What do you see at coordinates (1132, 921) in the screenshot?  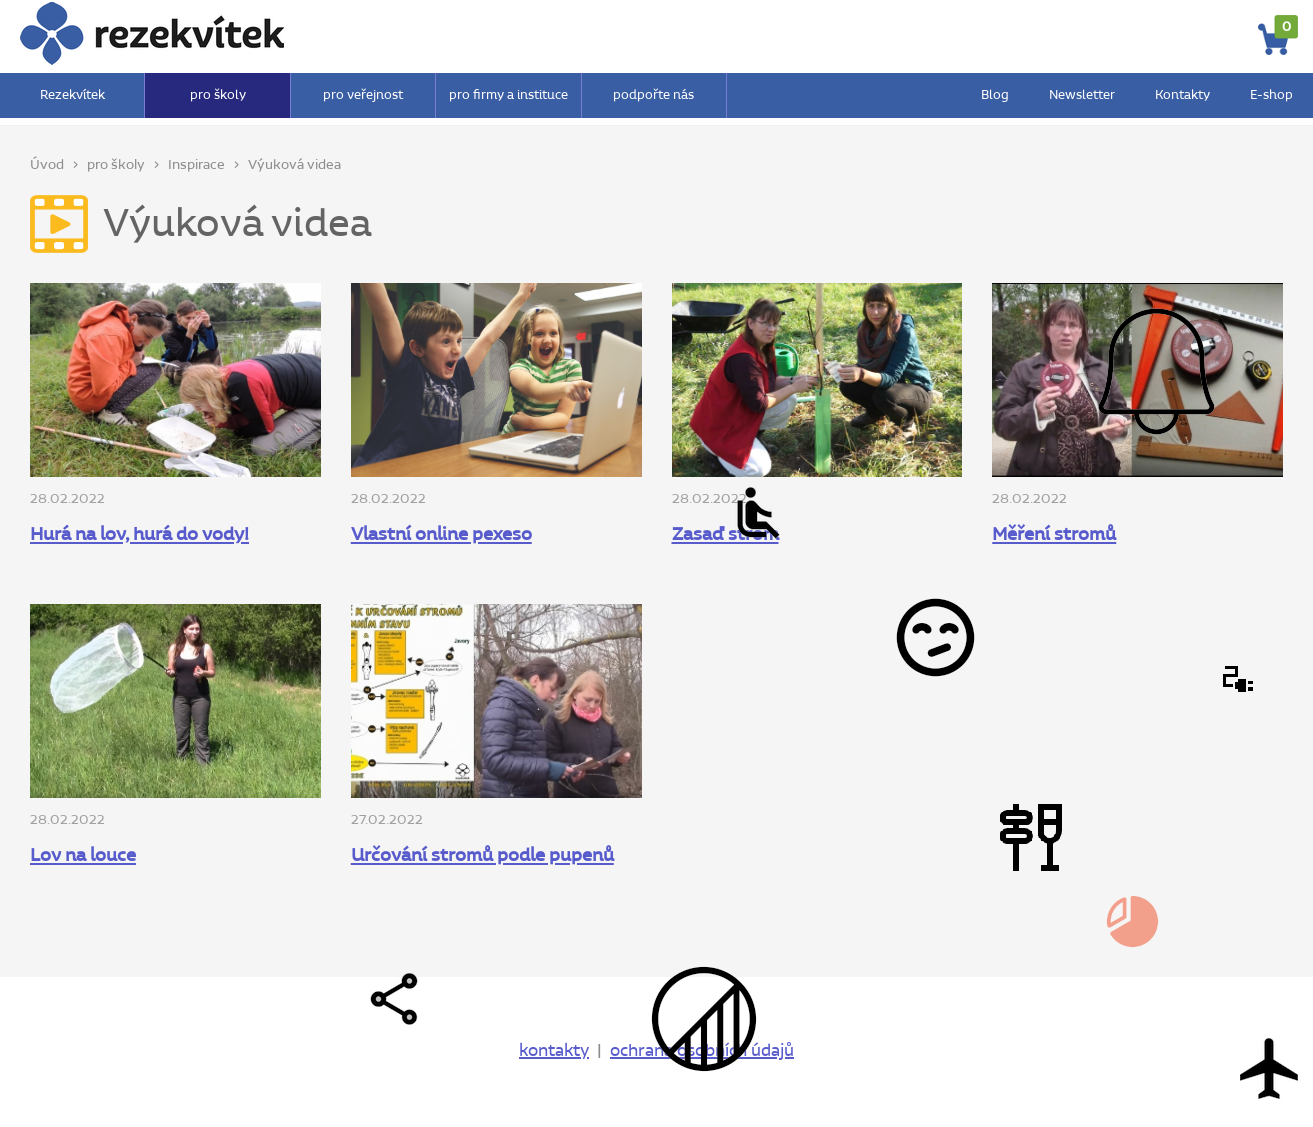 I see `view analytics breakdown` at bounding box center [1132, 921].